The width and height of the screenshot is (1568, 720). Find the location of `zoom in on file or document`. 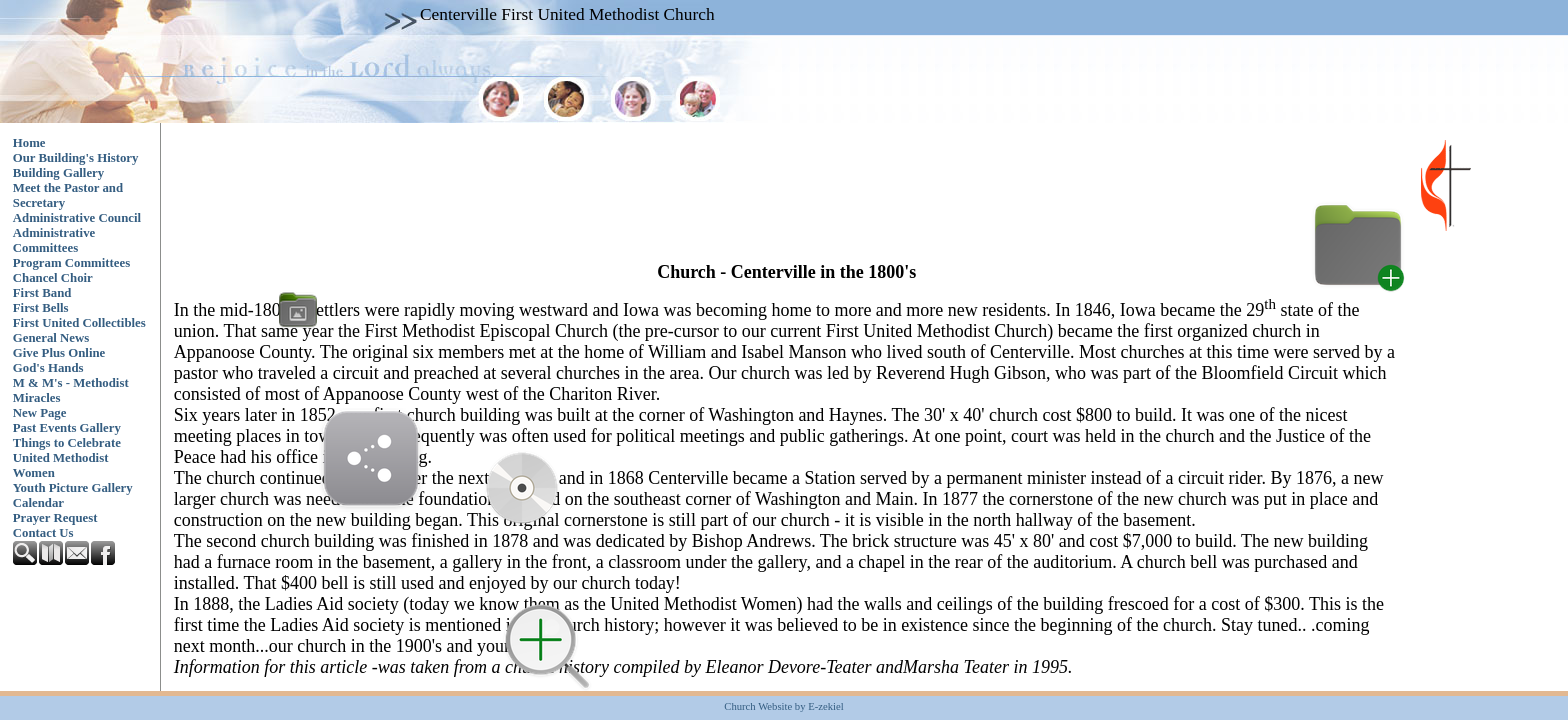

zoom in on file or document is located at coordinates (546, 645).